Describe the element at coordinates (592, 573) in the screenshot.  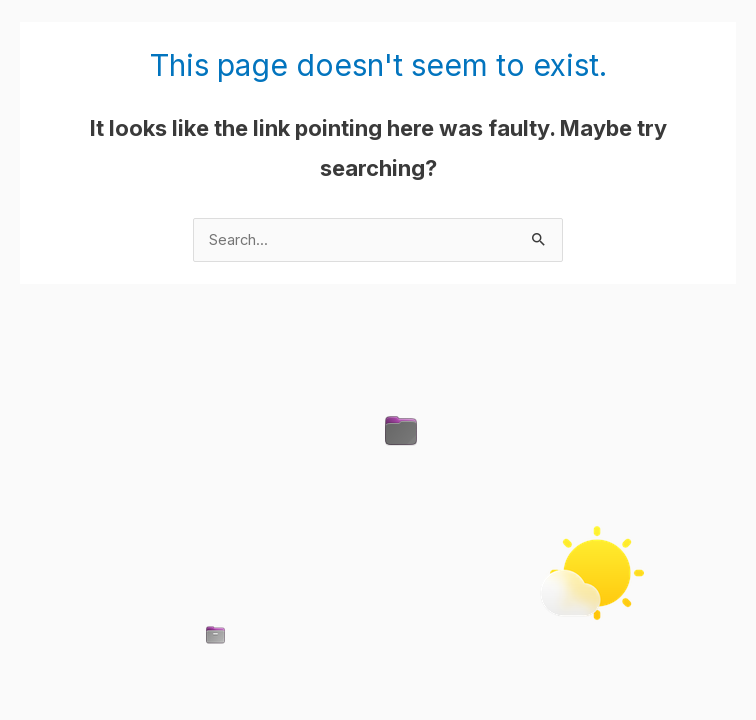
I see `indicates partly cloudy weather conditions` at that location.